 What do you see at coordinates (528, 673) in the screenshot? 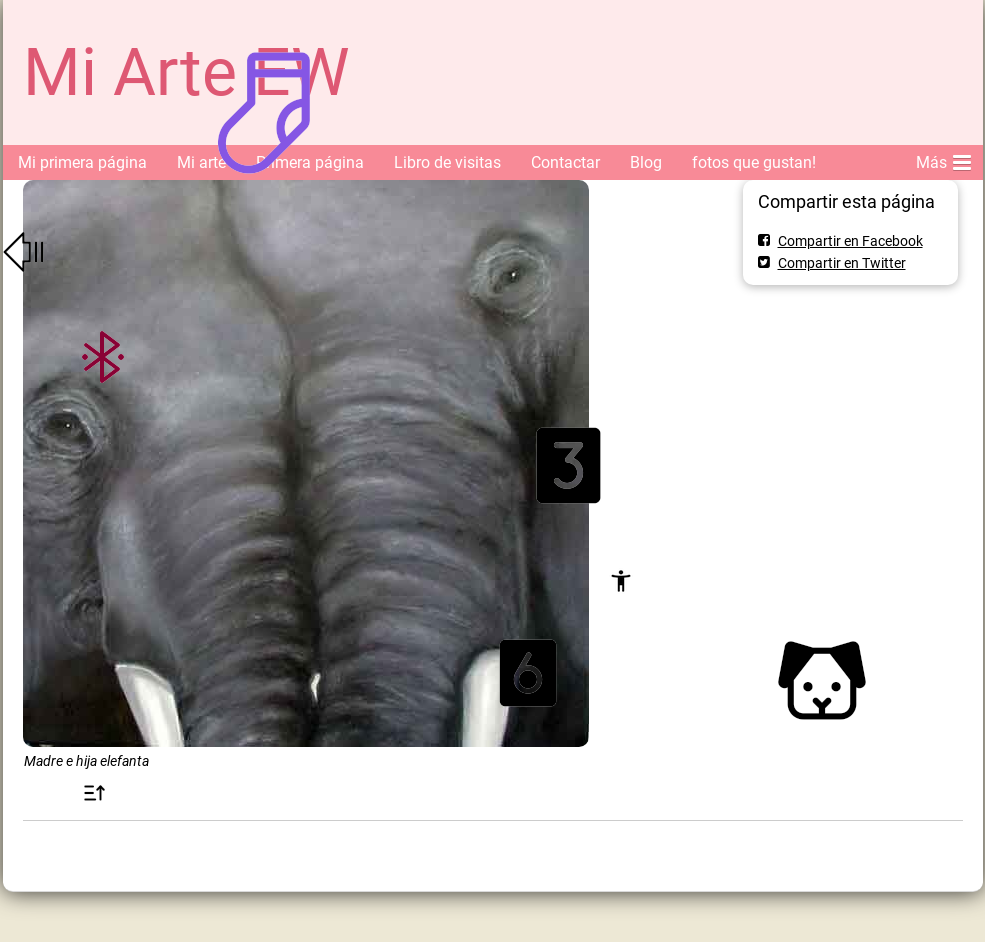
I see `indicates the number six in a sequence or list` at bounding box center [528, 673].